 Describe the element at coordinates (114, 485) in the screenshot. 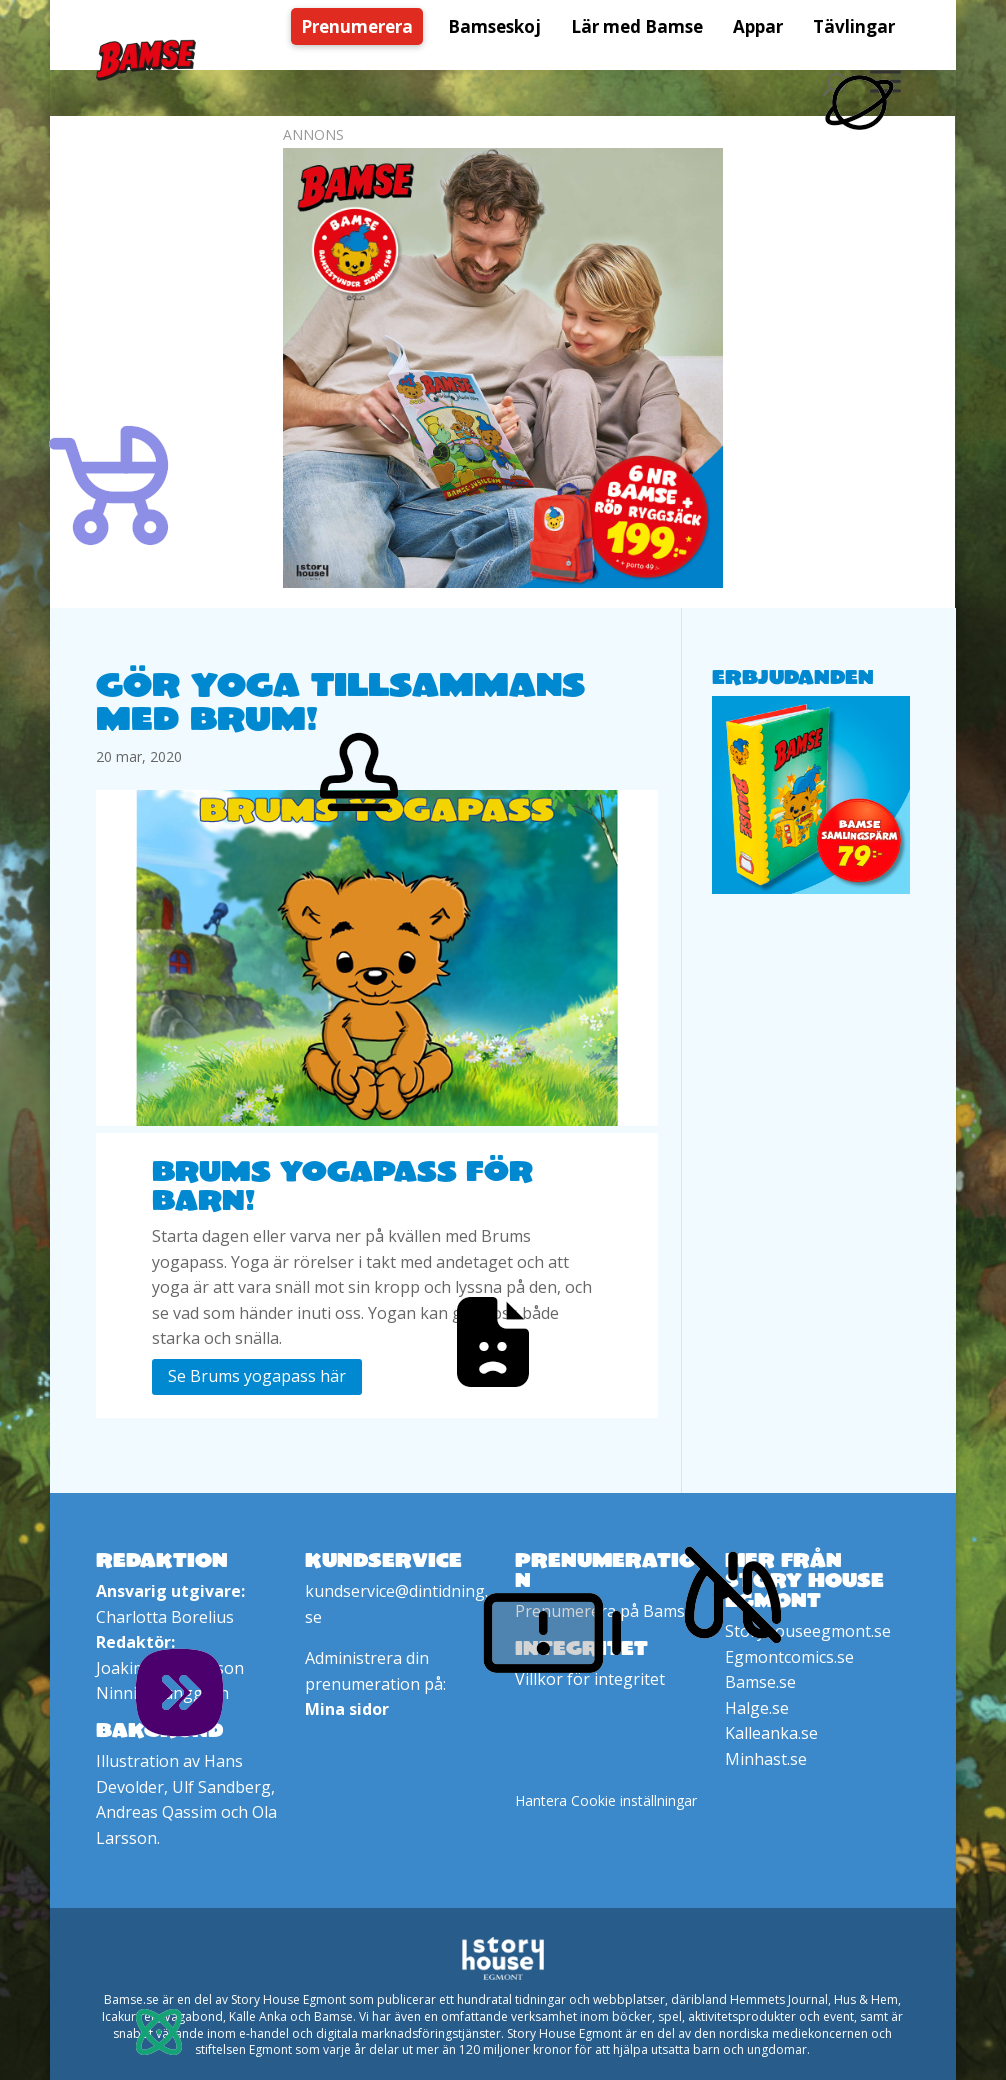

I see `access baby or parenting-related features` at that location.